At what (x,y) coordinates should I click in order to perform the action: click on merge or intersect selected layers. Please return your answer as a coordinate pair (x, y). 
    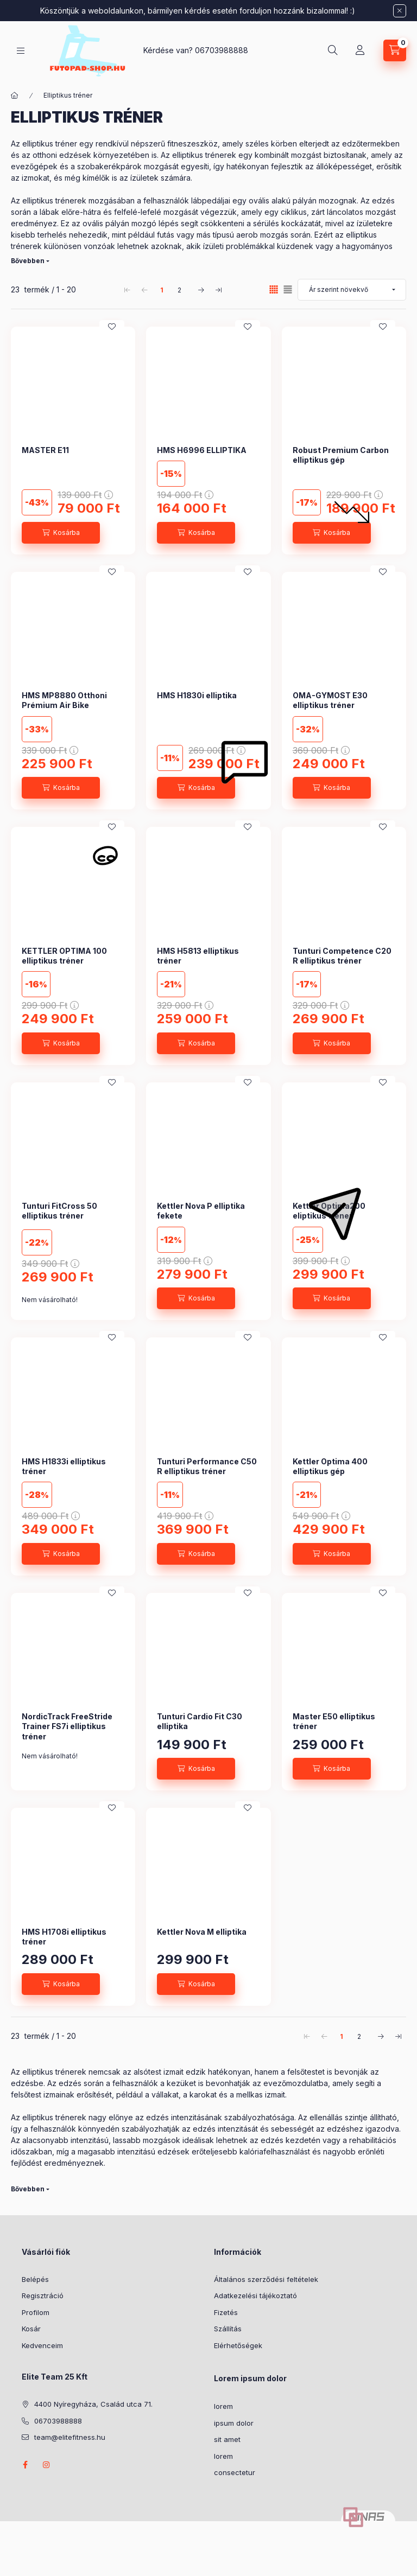
    Looking at the image, I should click on (353, 2517).